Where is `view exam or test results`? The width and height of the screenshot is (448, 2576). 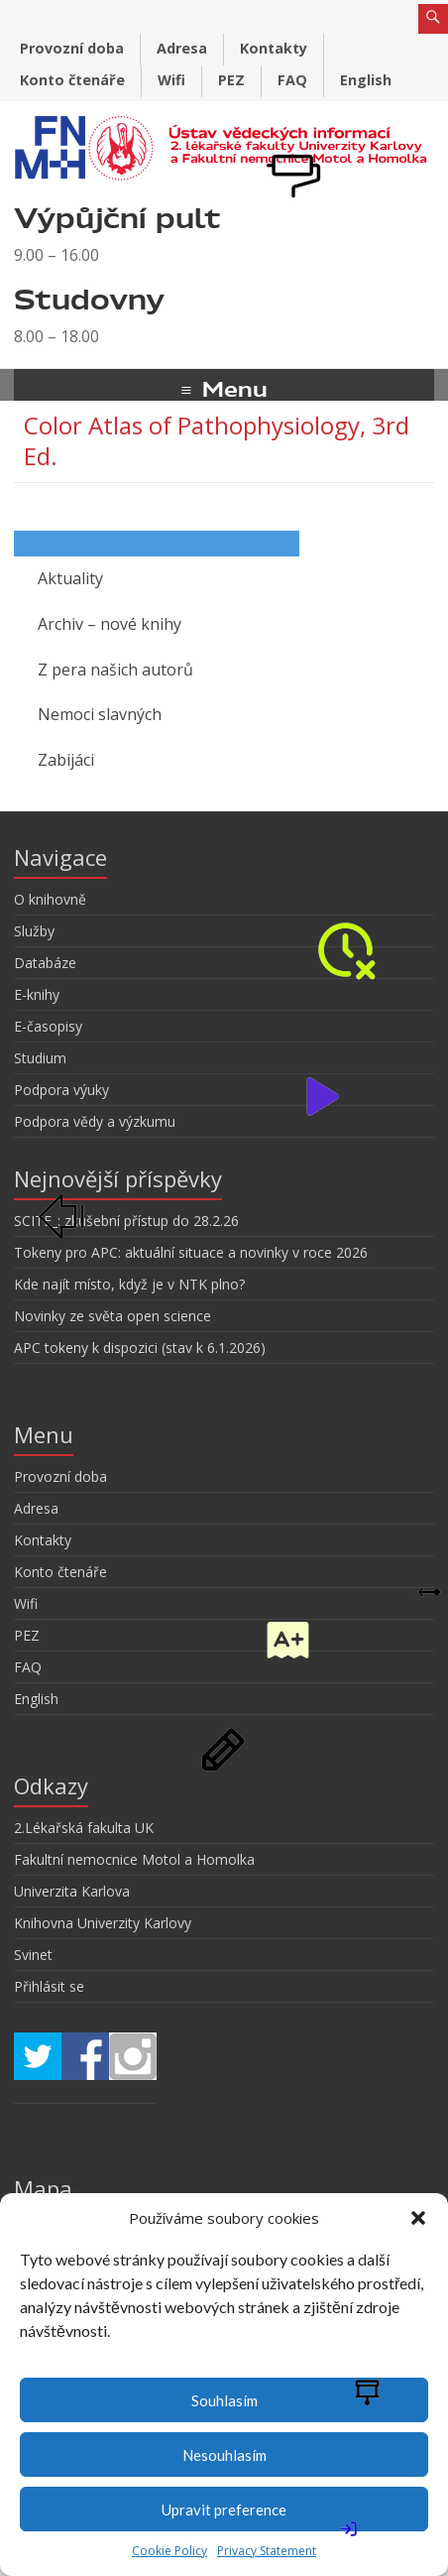
view exam or test results is located at coordinates (287, 1639).